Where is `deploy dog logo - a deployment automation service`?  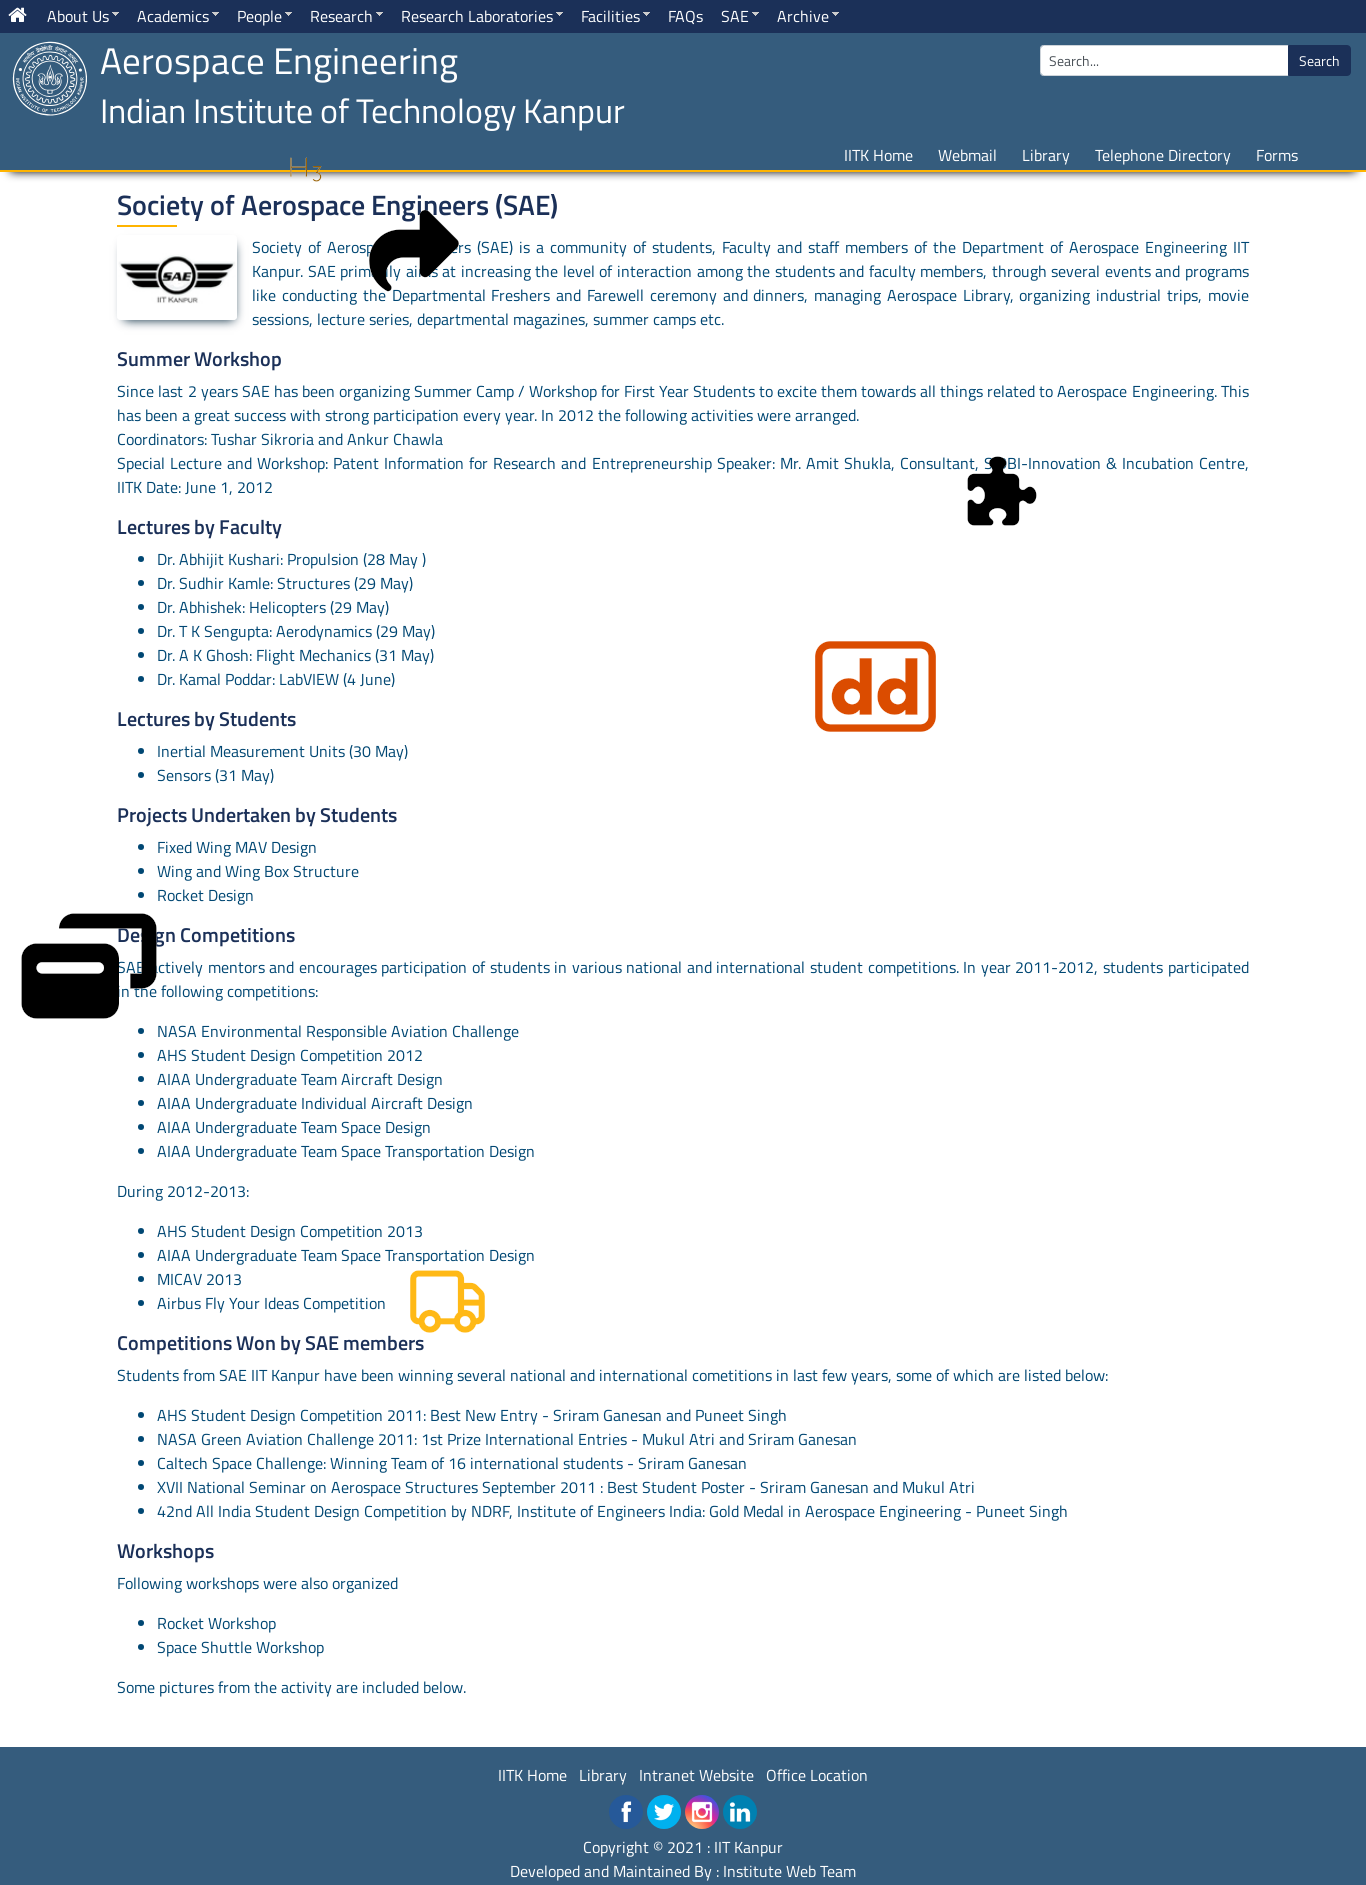
deploy dog logo - a deployment automation service is located at coordinates (875, 686).